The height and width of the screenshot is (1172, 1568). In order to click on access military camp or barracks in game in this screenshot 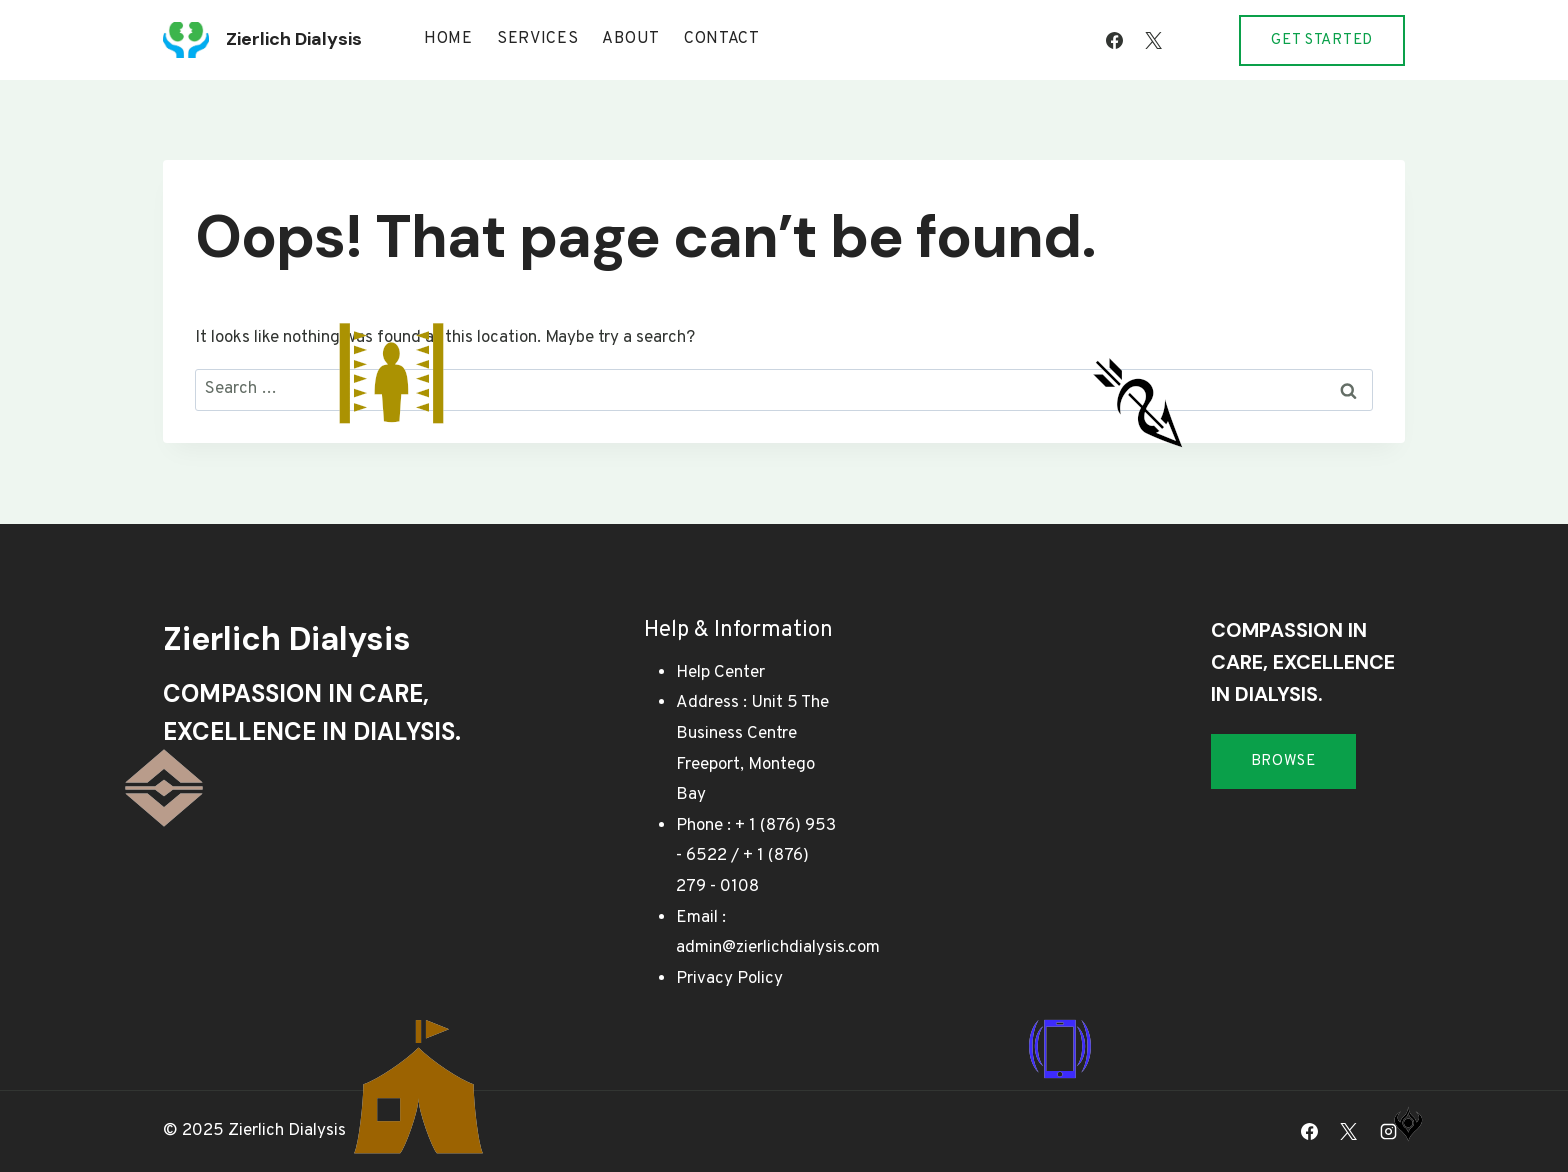, I will do `click(418, 1085)`.